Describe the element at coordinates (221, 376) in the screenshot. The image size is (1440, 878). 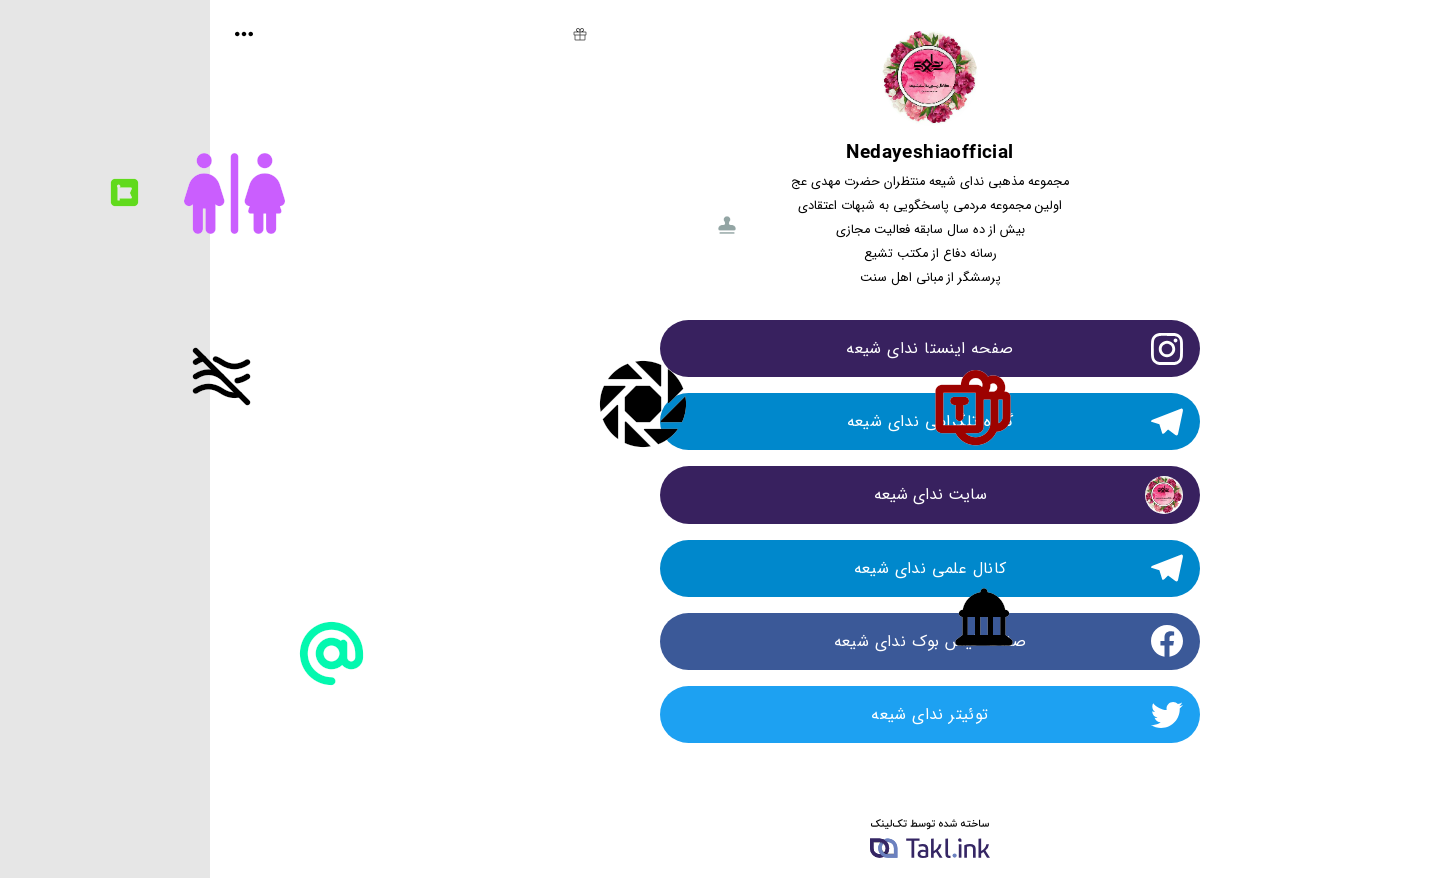
I see `disable water ripple effect` at that location.